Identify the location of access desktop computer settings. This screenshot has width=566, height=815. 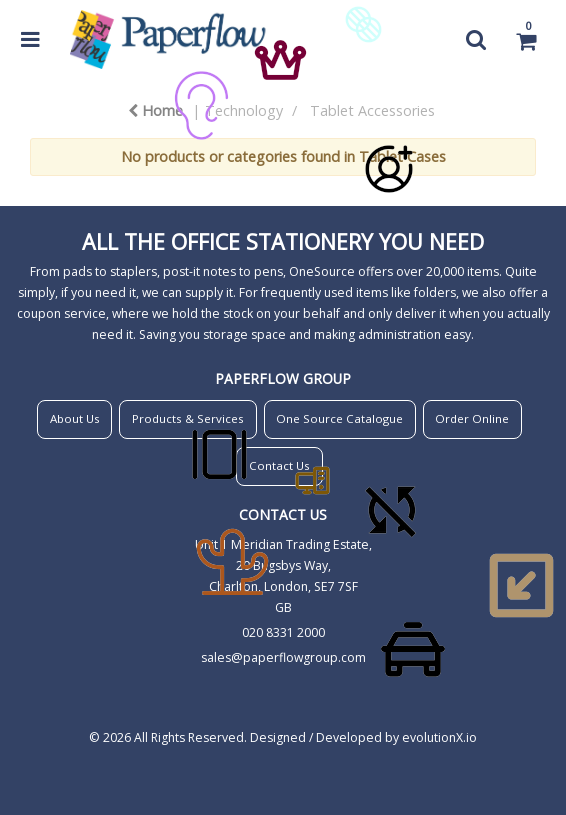
(312, 480).